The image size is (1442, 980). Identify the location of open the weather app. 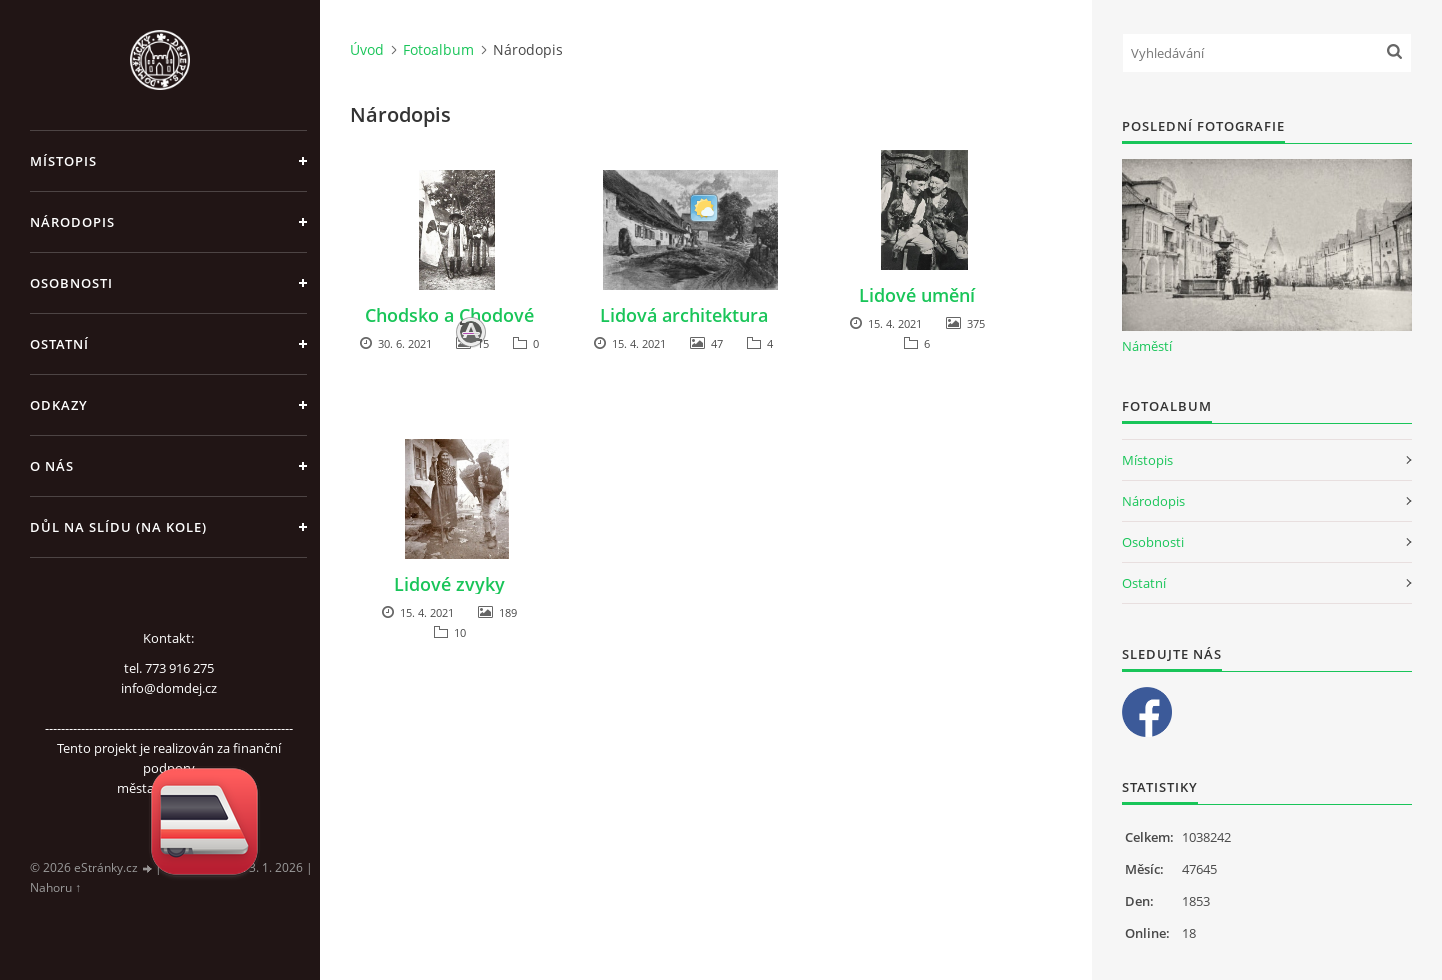
(704, 208).